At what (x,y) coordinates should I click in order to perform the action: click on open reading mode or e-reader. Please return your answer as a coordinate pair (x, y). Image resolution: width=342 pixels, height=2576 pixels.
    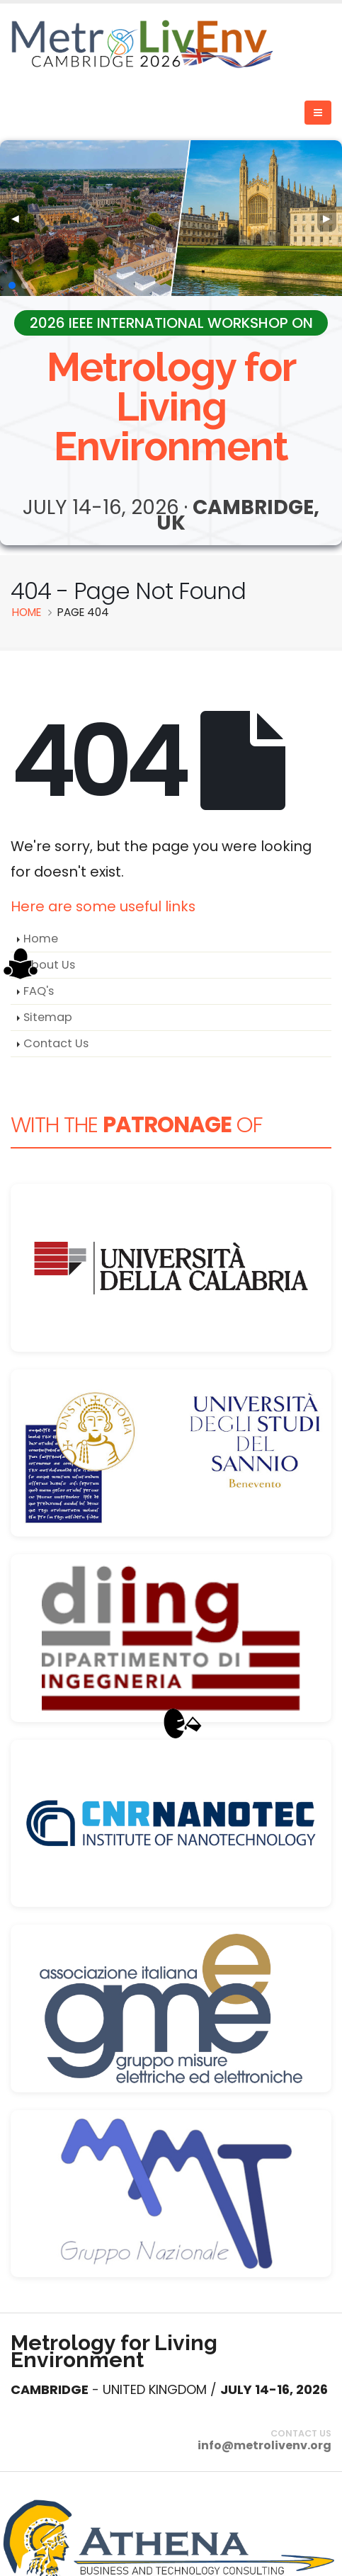
    Looking at the image, I should click on (21, 964).